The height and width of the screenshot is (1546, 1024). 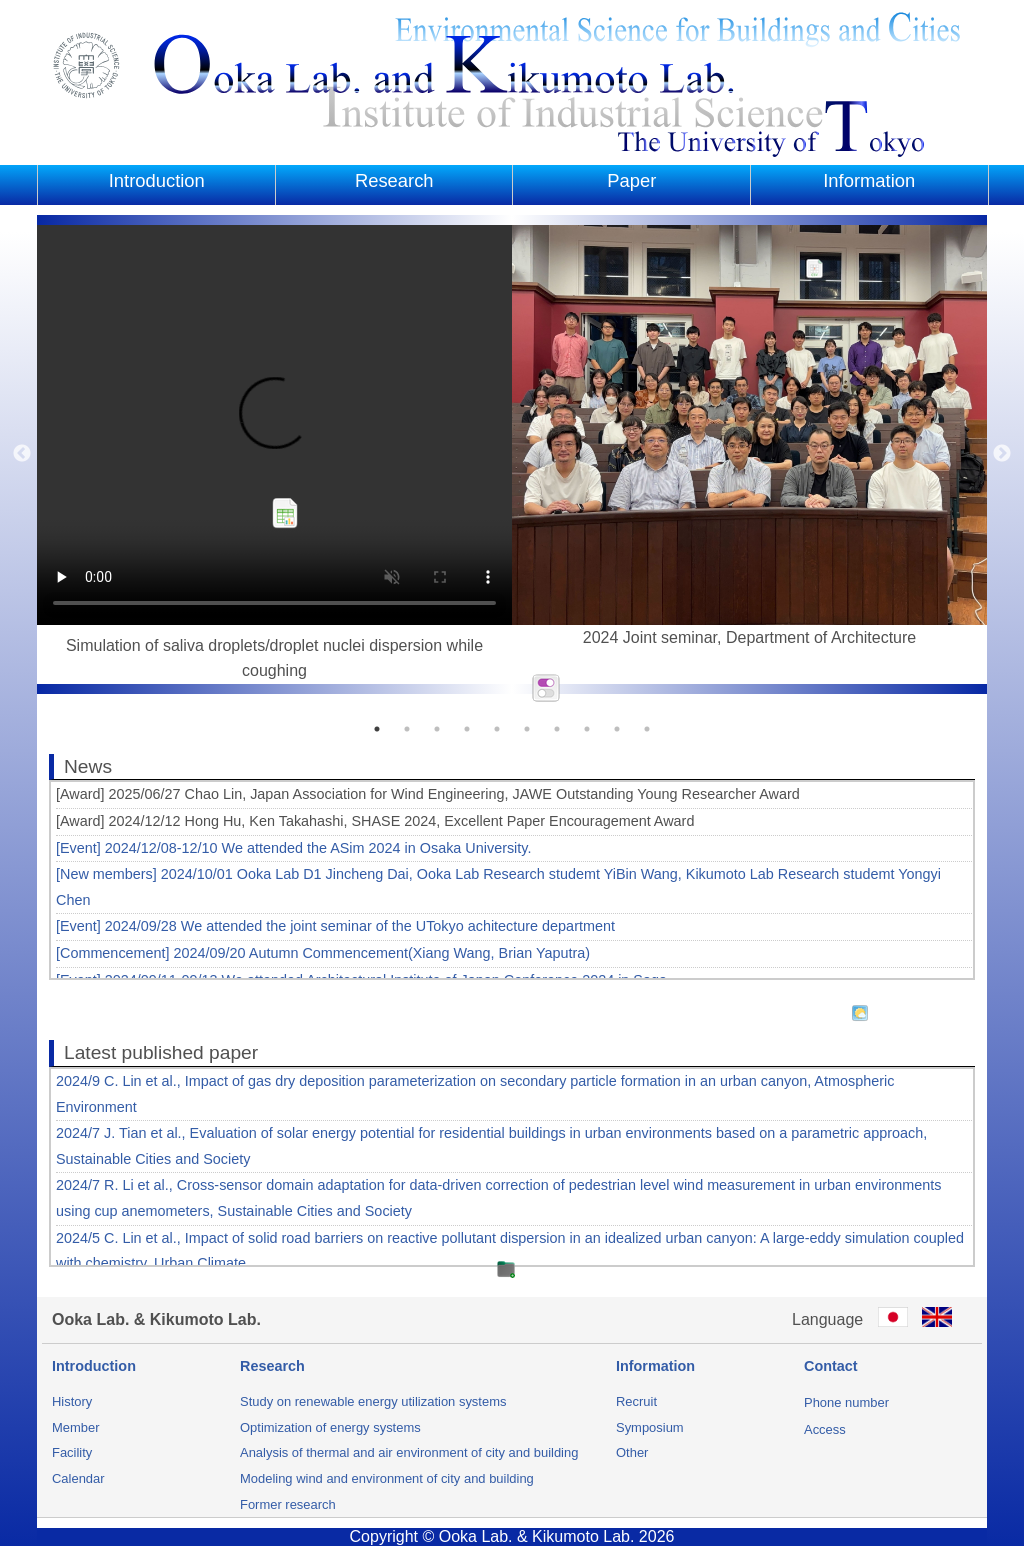 I want to click on create a new folder, so click(x=506, y=1269).